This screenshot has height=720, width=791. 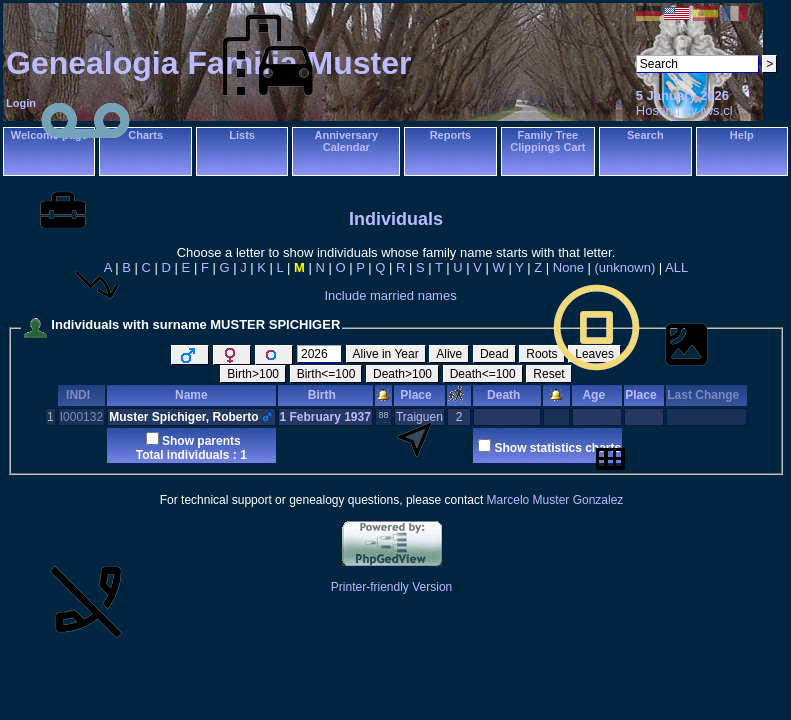 What do you see at coordinates (268, 55) in the screenshot?
I see `access transportation or commute options` at bounding box center [268, 55].